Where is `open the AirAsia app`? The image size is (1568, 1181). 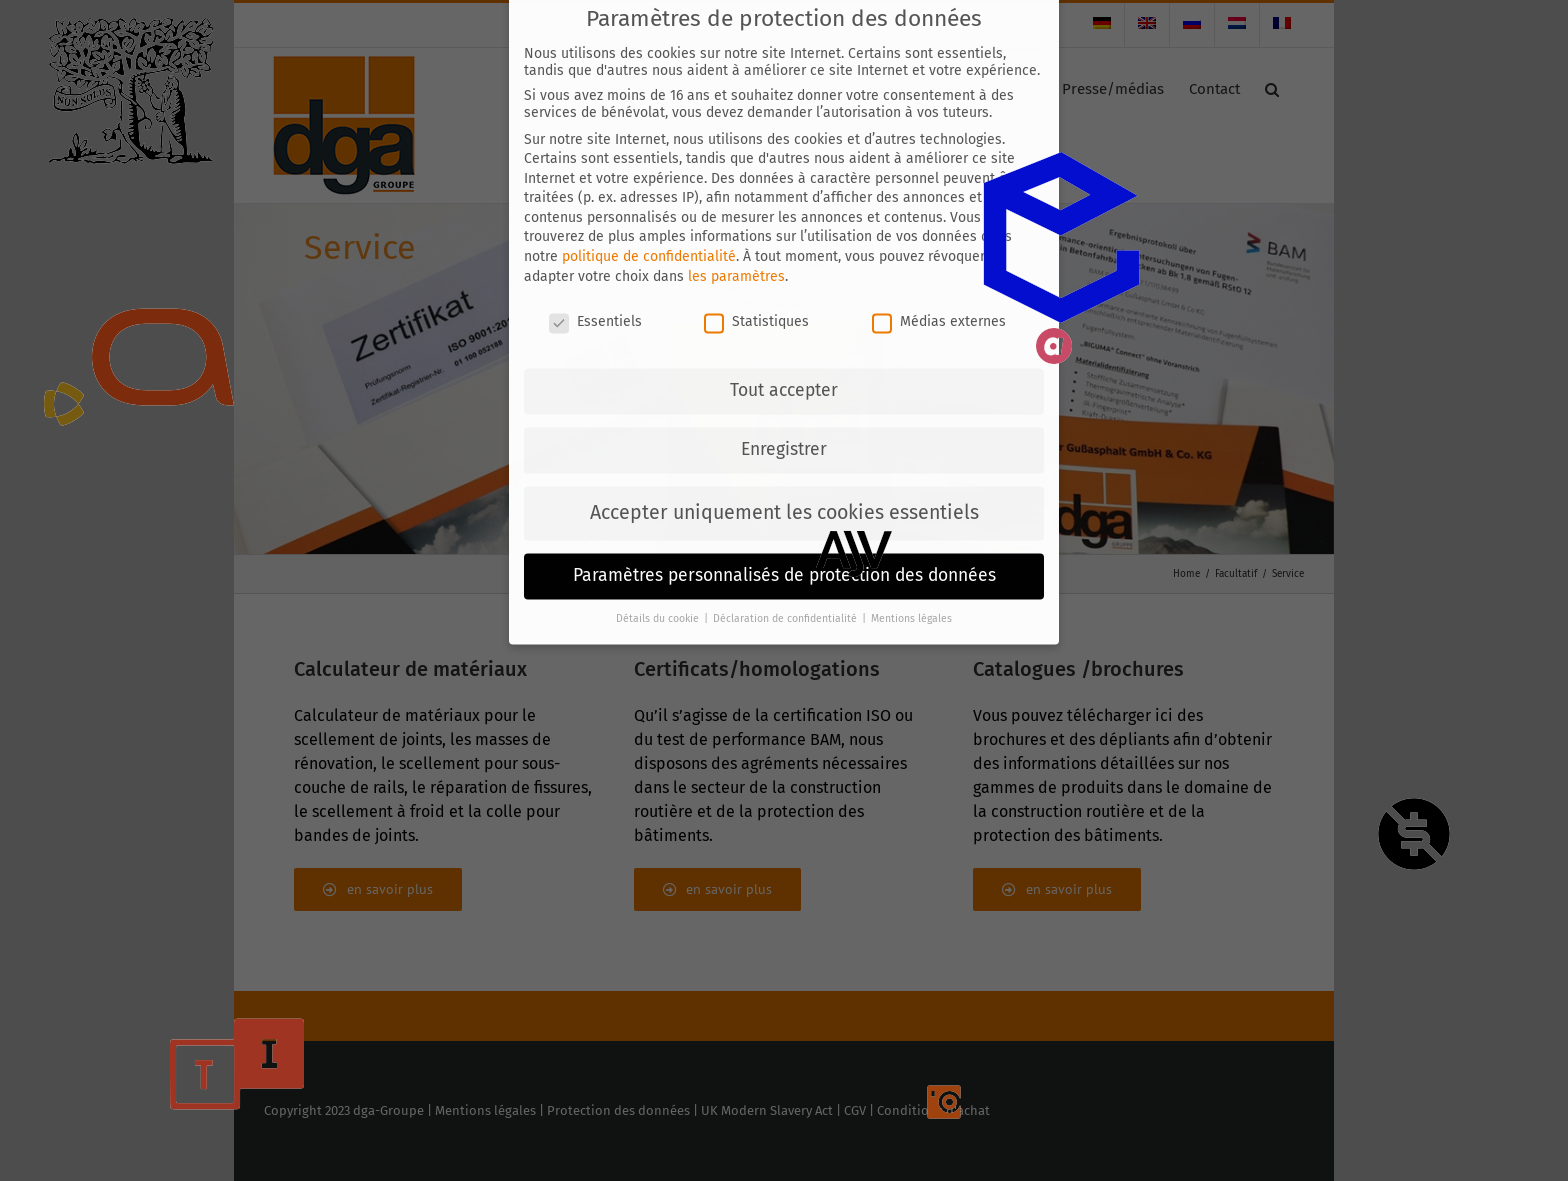
open the AirAsia app is located at coordinates (1054, 346).